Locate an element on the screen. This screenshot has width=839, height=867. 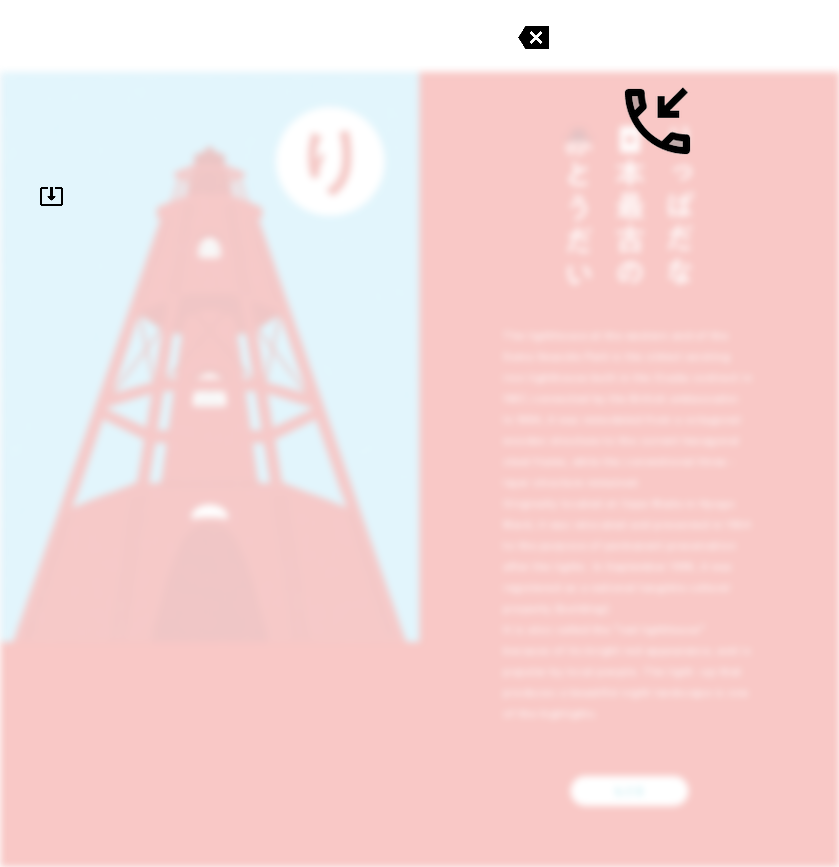
download system update is located at coordinates (51, 196).